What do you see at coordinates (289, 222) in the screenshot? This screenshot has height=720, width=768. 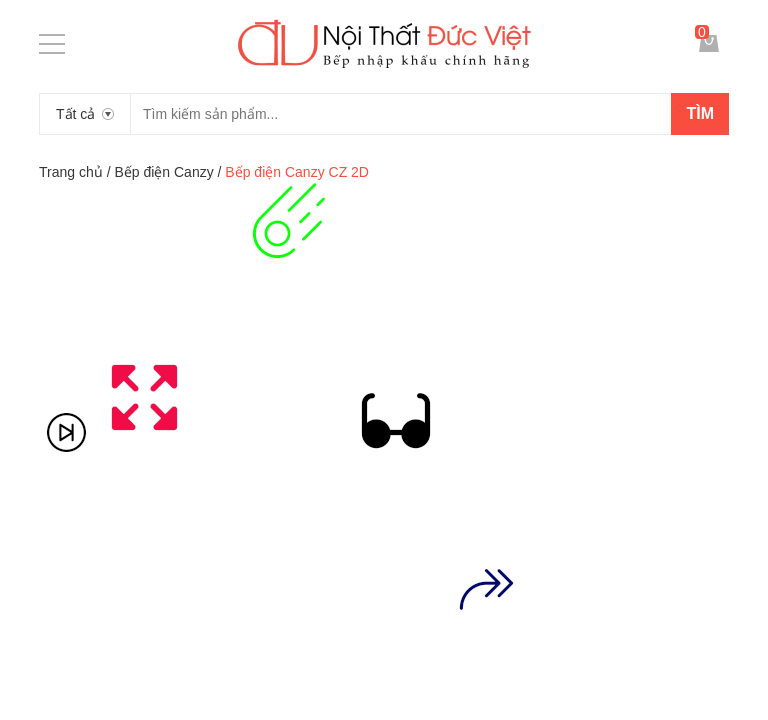 I see `indicates a trending or viral item` at bounding box center [289, 222].